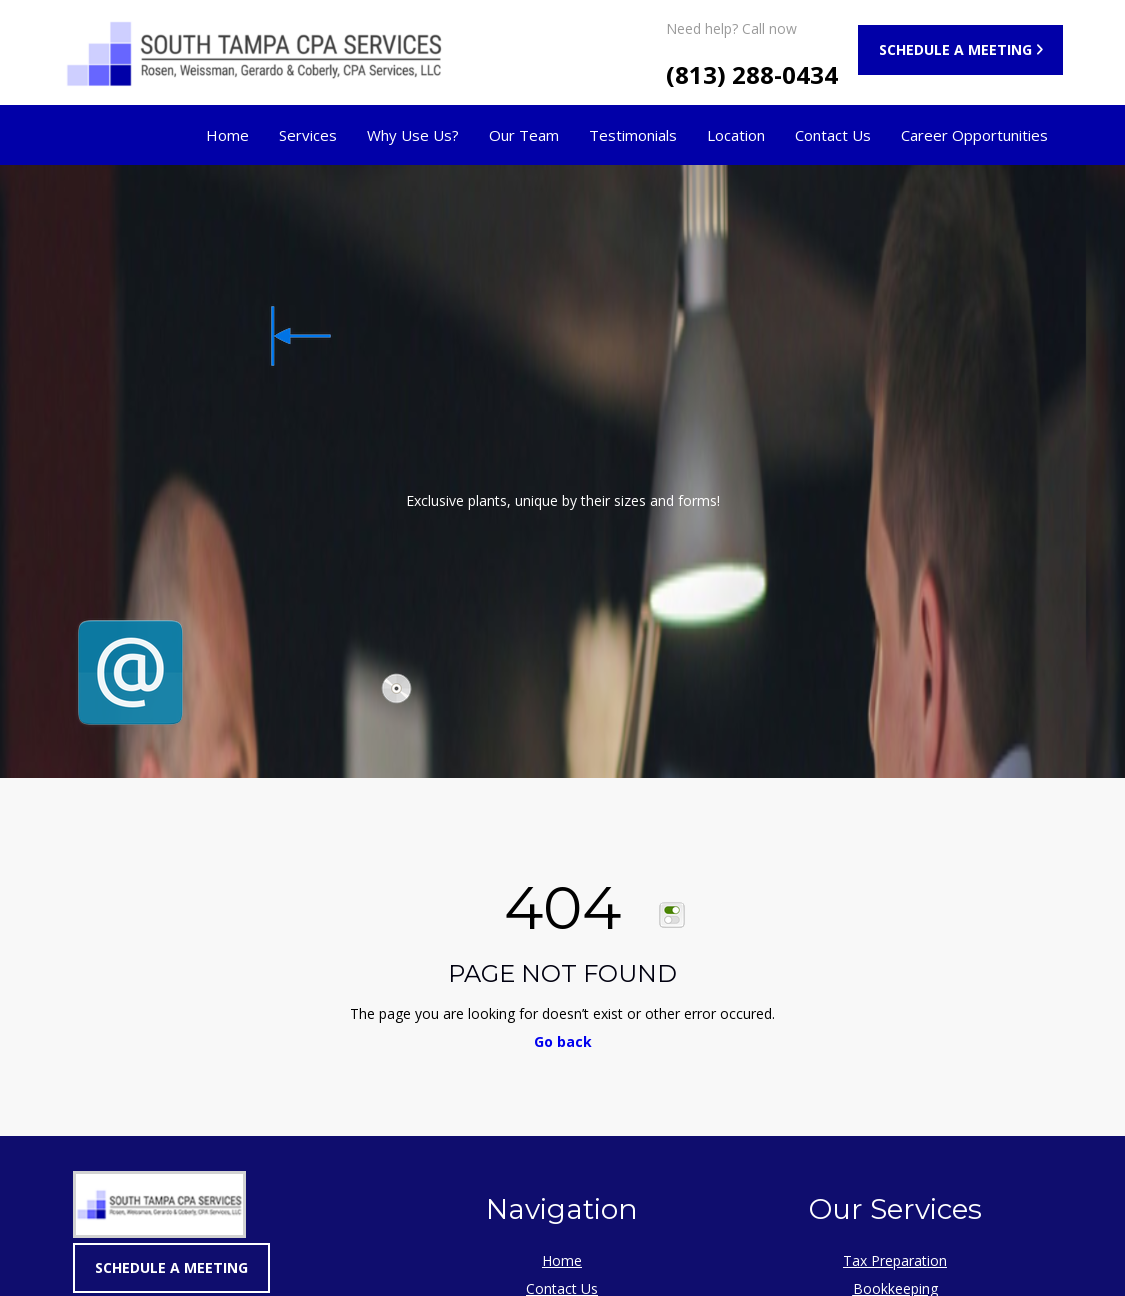  I want to click on indicates a blank CD-R disc ready for burning, so click(396, 688).